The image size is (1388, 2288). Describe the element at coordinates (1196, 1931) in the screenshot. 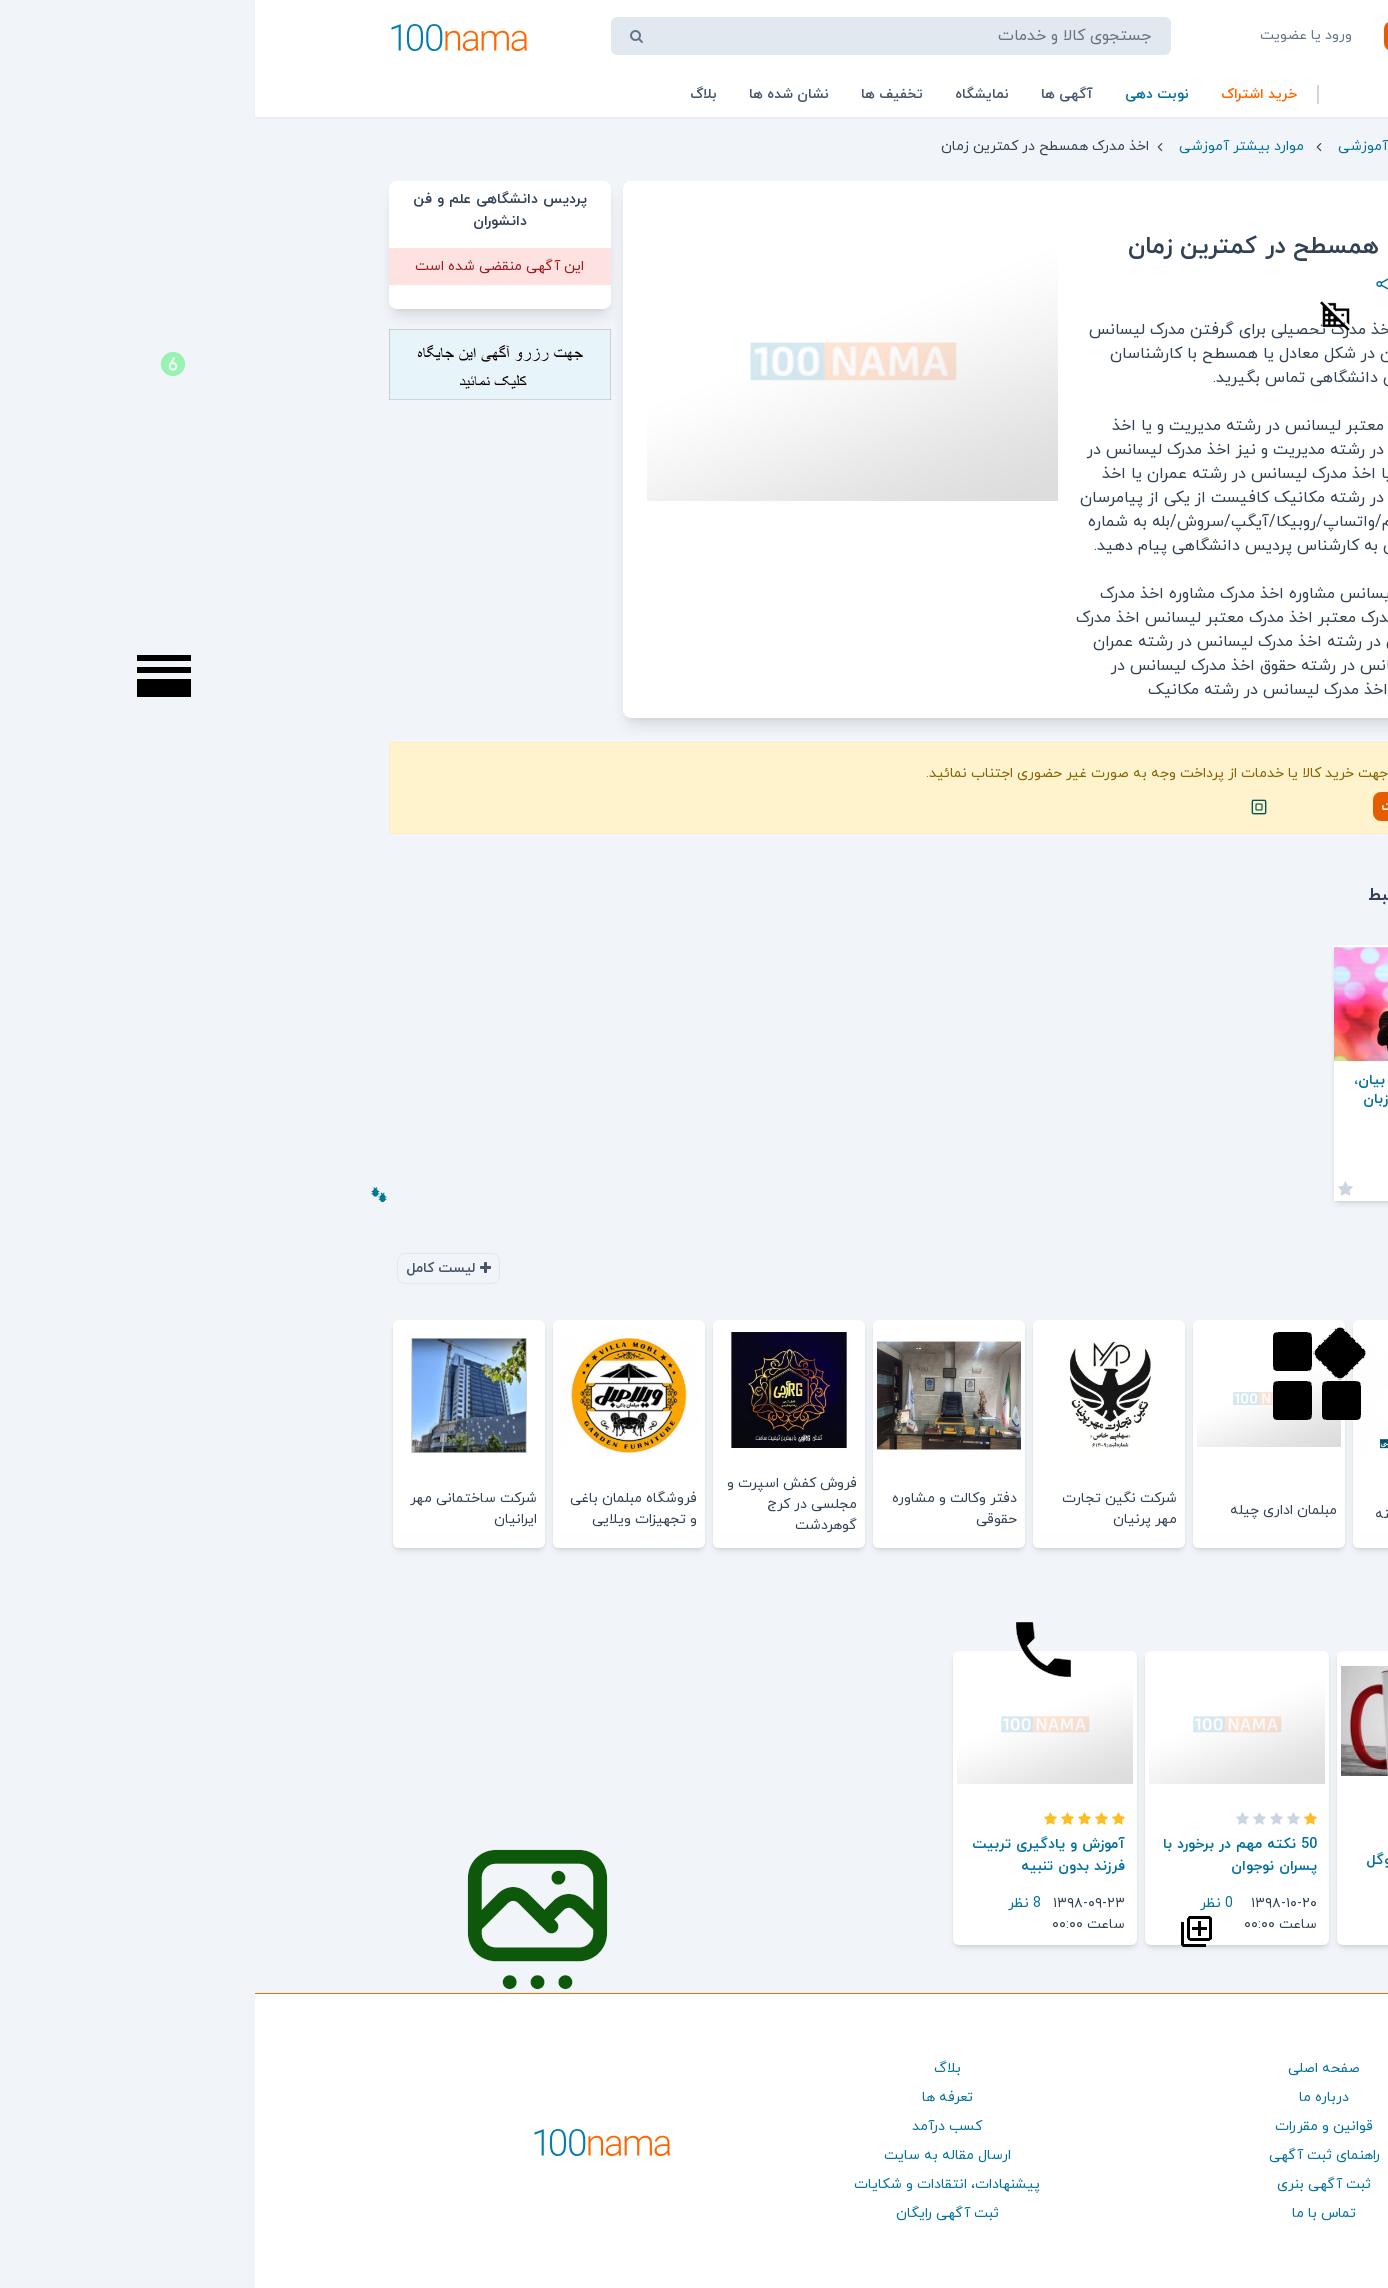

I see `add a new photo to your collection` at that location.